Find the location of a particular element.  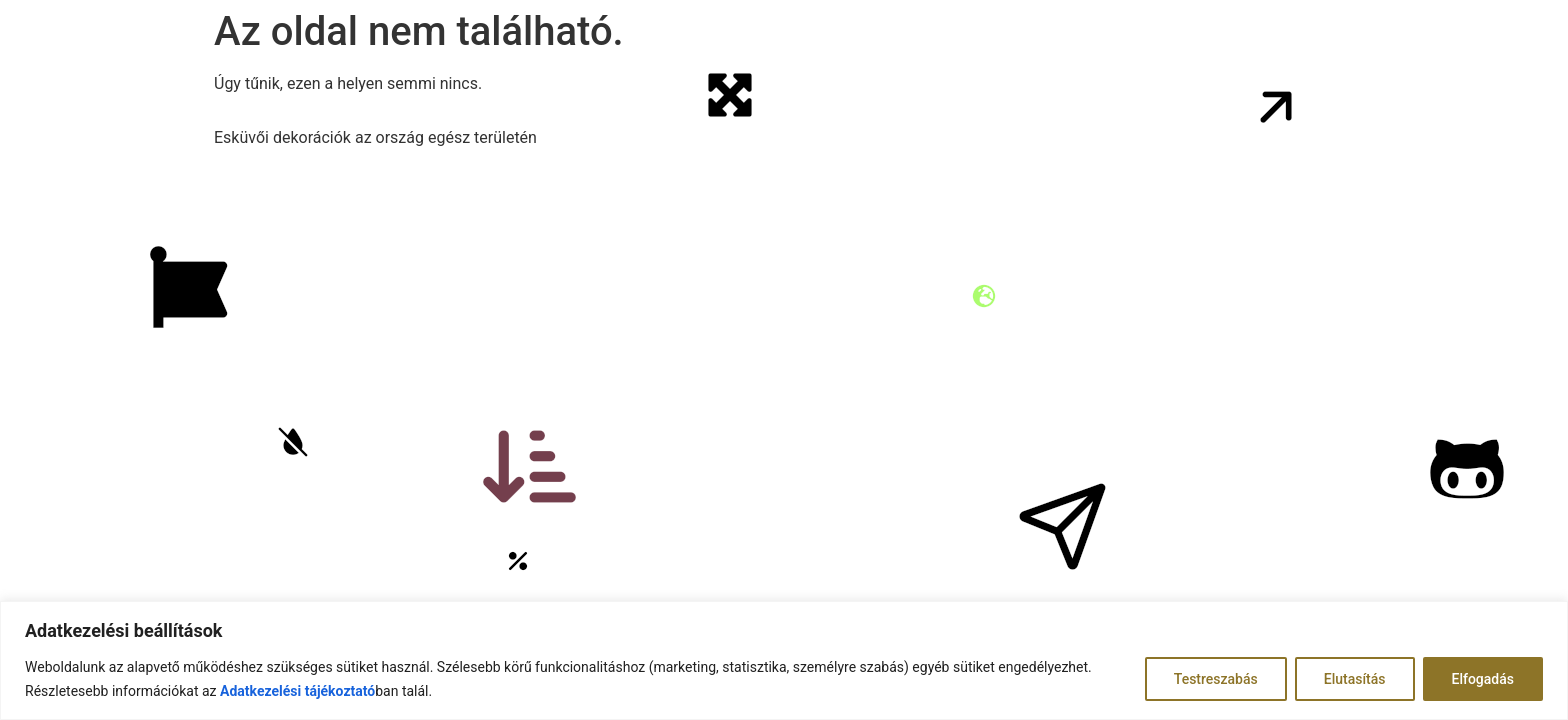

sort items from smallest to largest is located at coordinates (529, 466).